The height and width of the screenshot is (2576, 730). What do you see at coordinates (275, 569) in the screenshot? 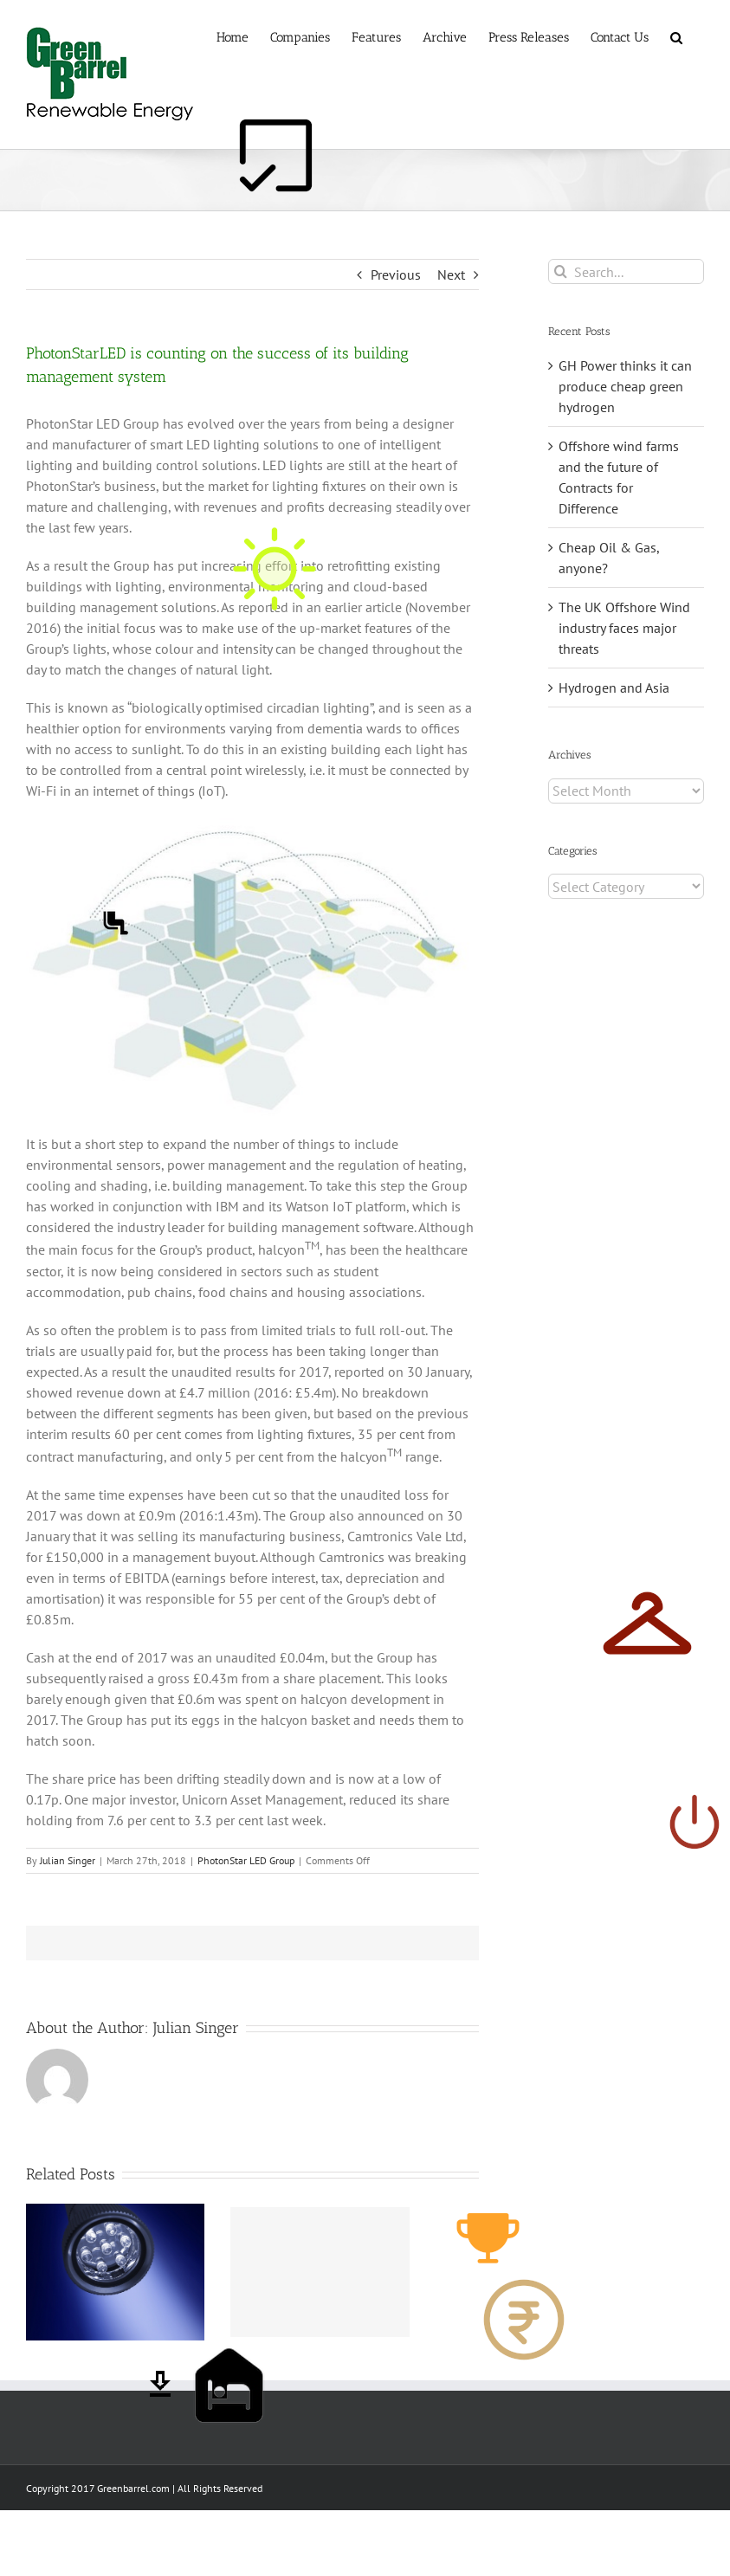
I see `toggle light mode or theme` at bounding box center [275, 569].